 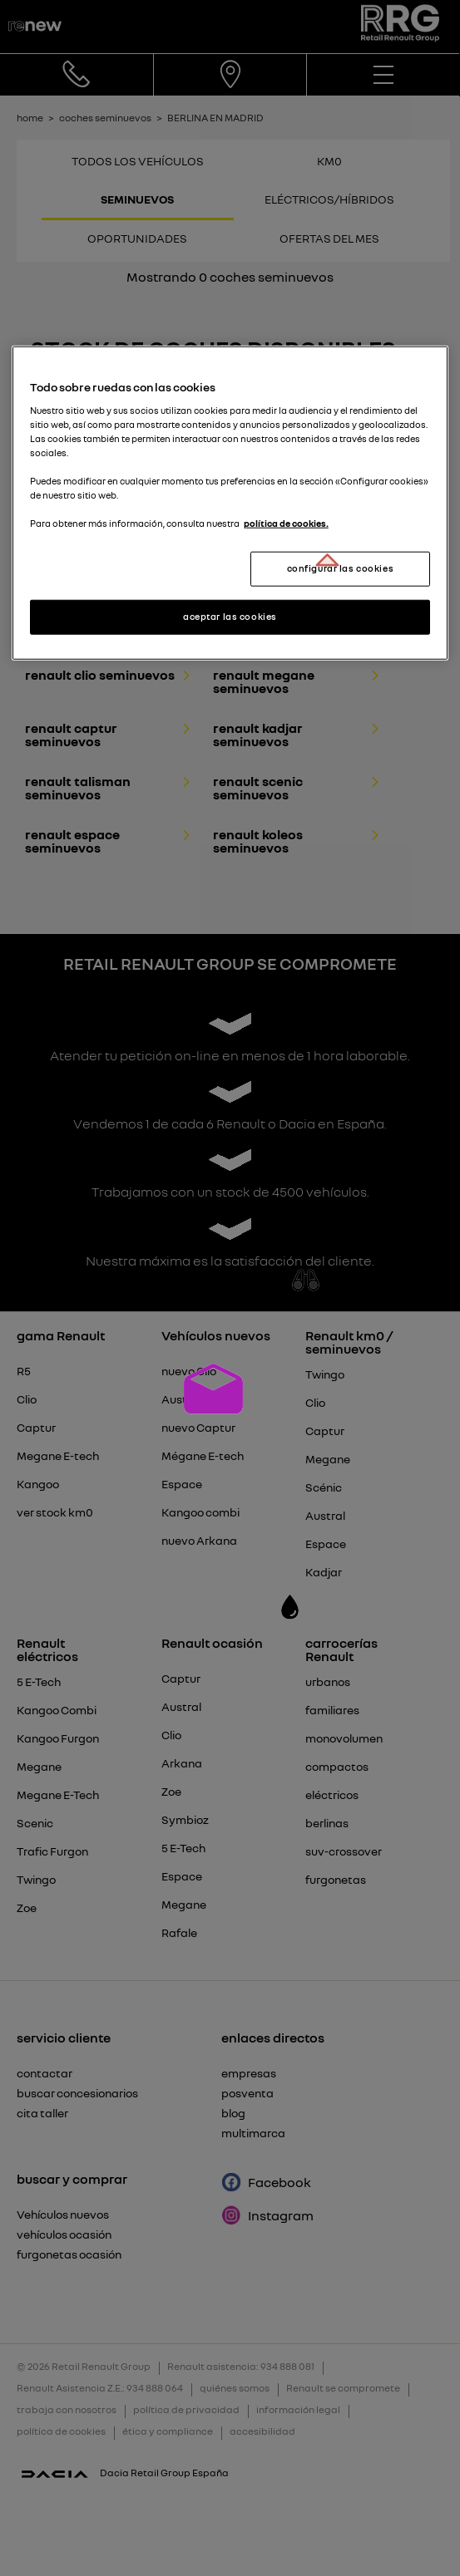 What do you see at coordinates (327, 566) in the screenshot?
I see `scroll up or move content upward` at bounding box center [327, 566].